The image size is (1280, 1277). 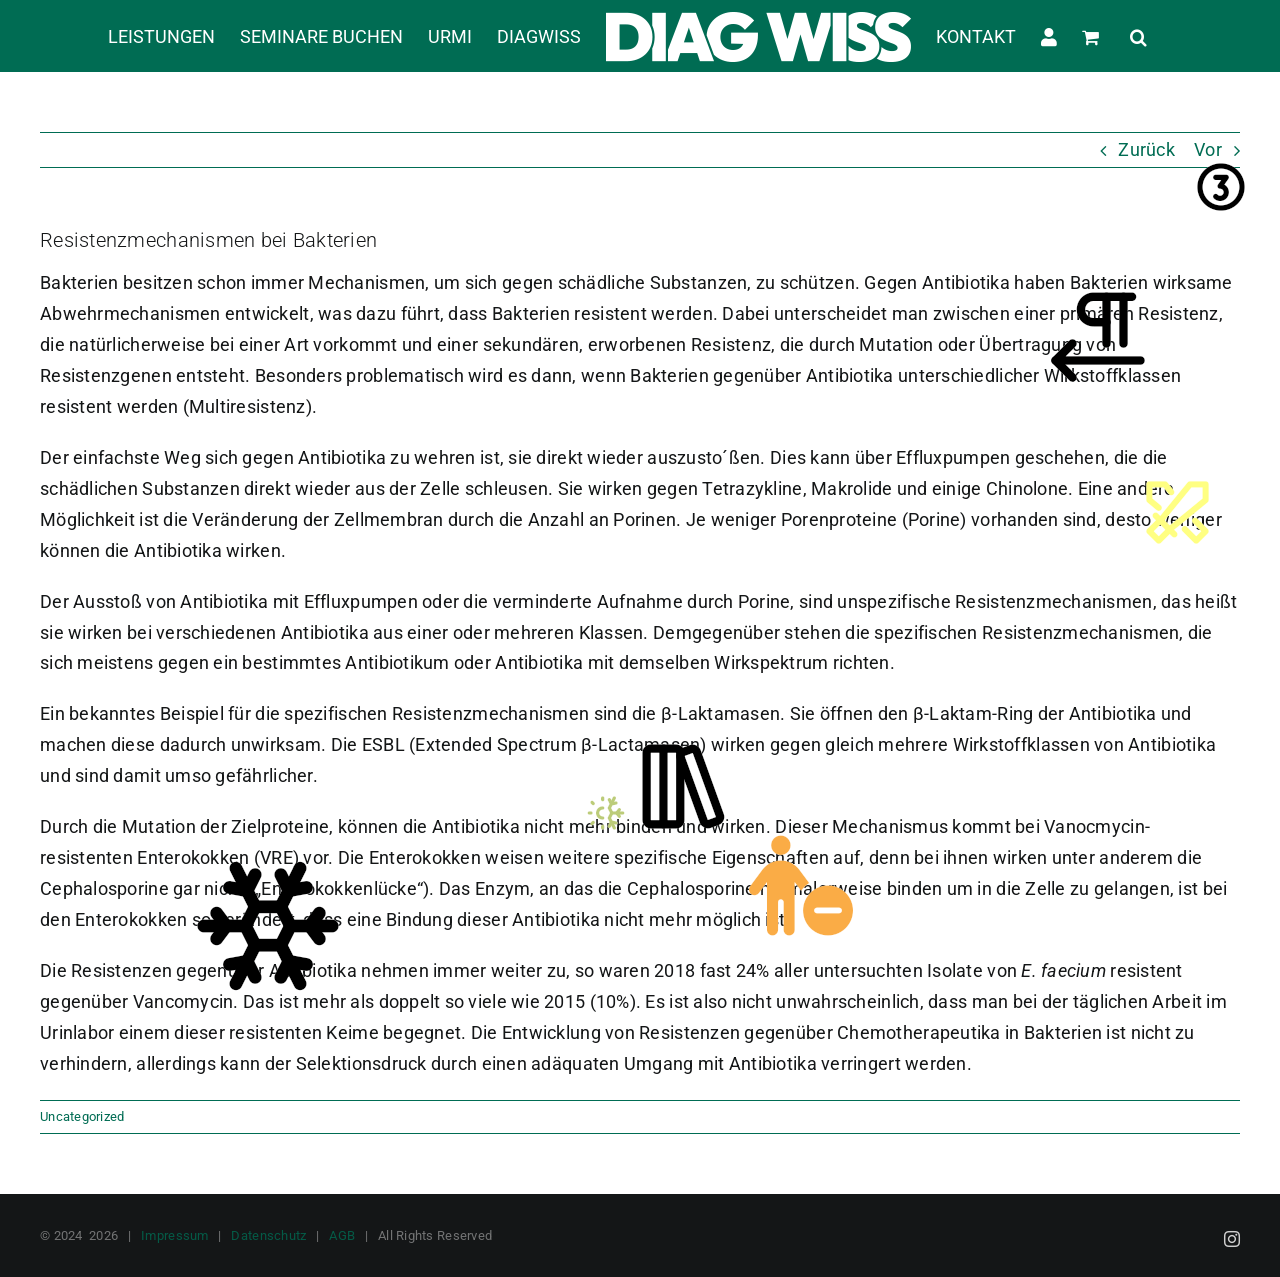 I want to click on start a battle or combat mode, so click(x=1177, y=512).